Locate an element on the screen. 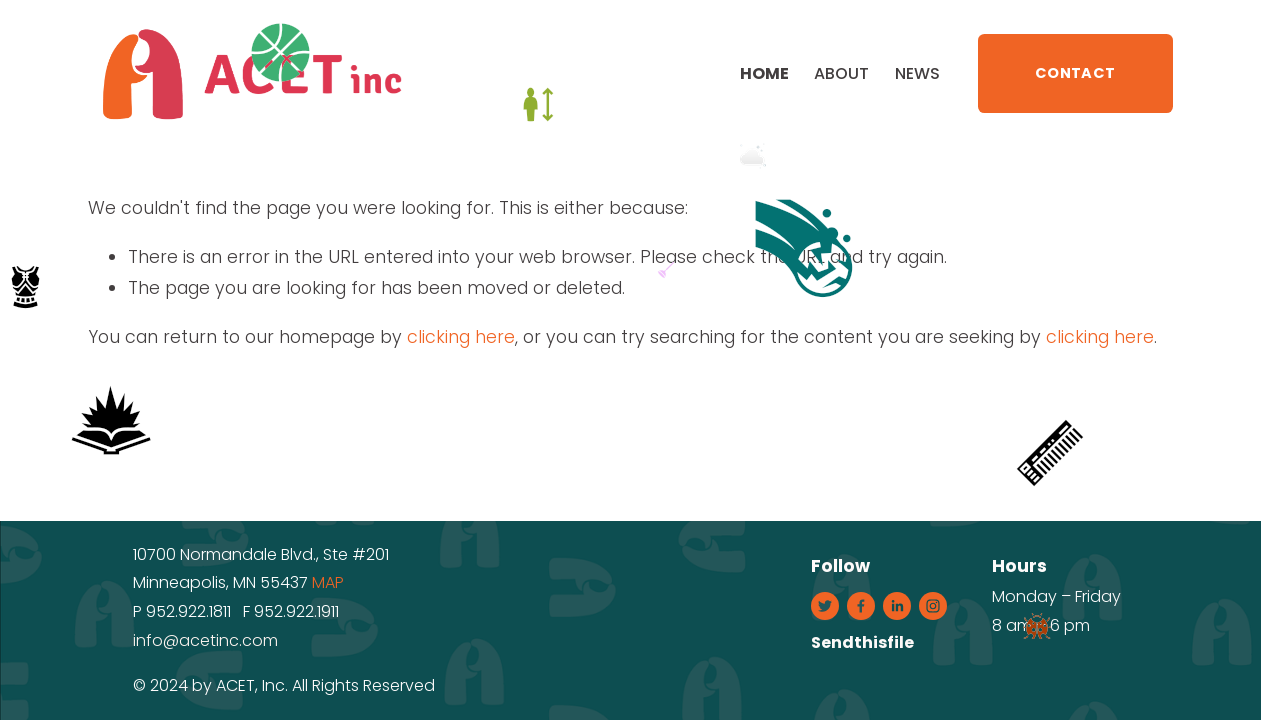 The height and width of the screenshot is (720, 1261). report a plumbing issue or maintenance request is located at coordinates (666, 270).